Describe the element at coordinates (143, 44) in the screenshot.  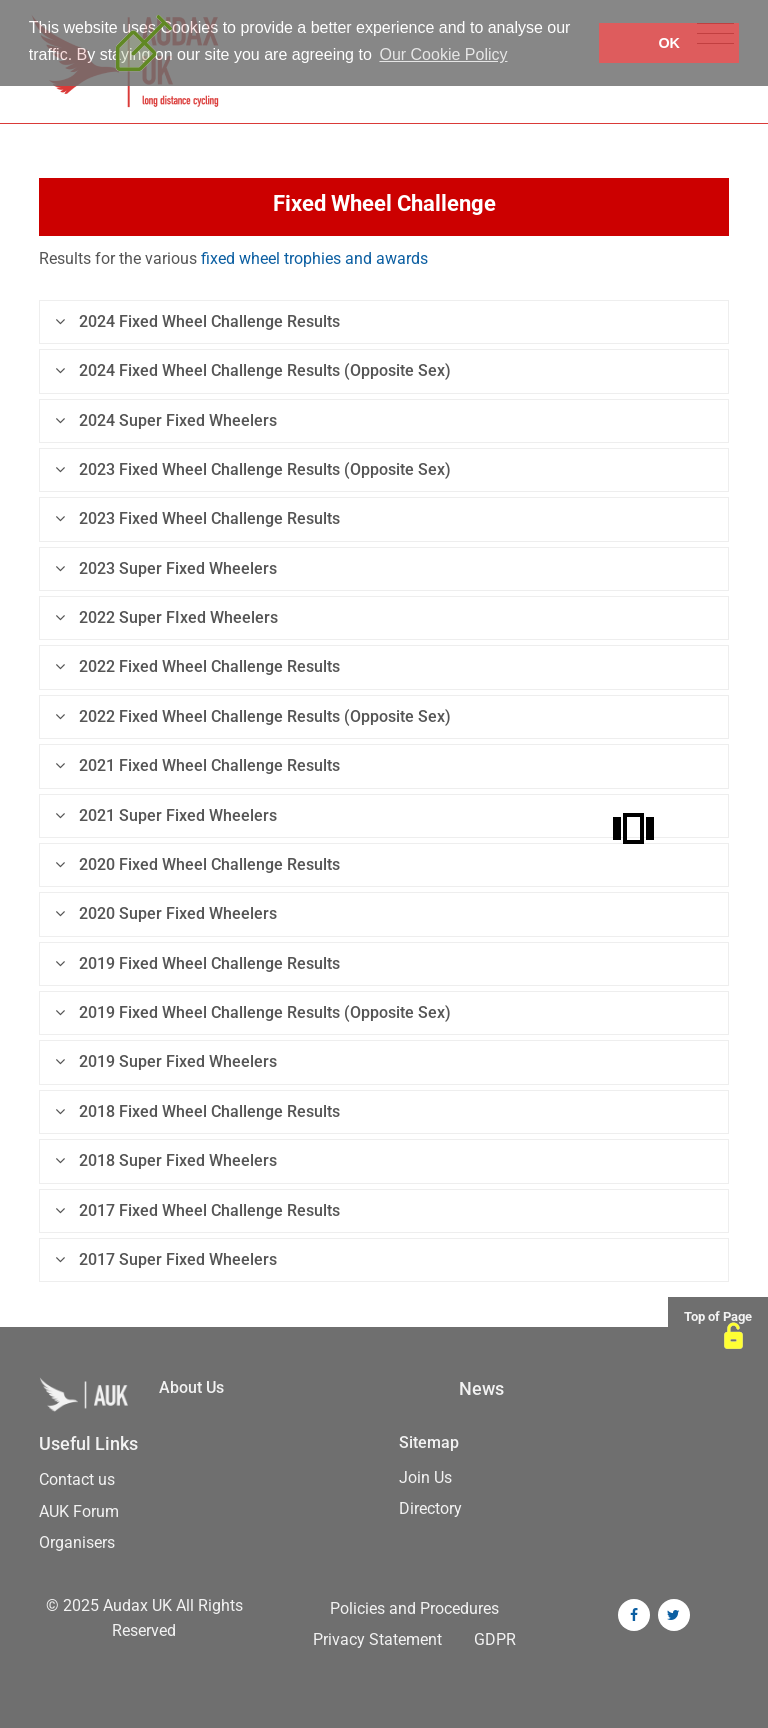
I see `gardening or landscaping tools` at that location.